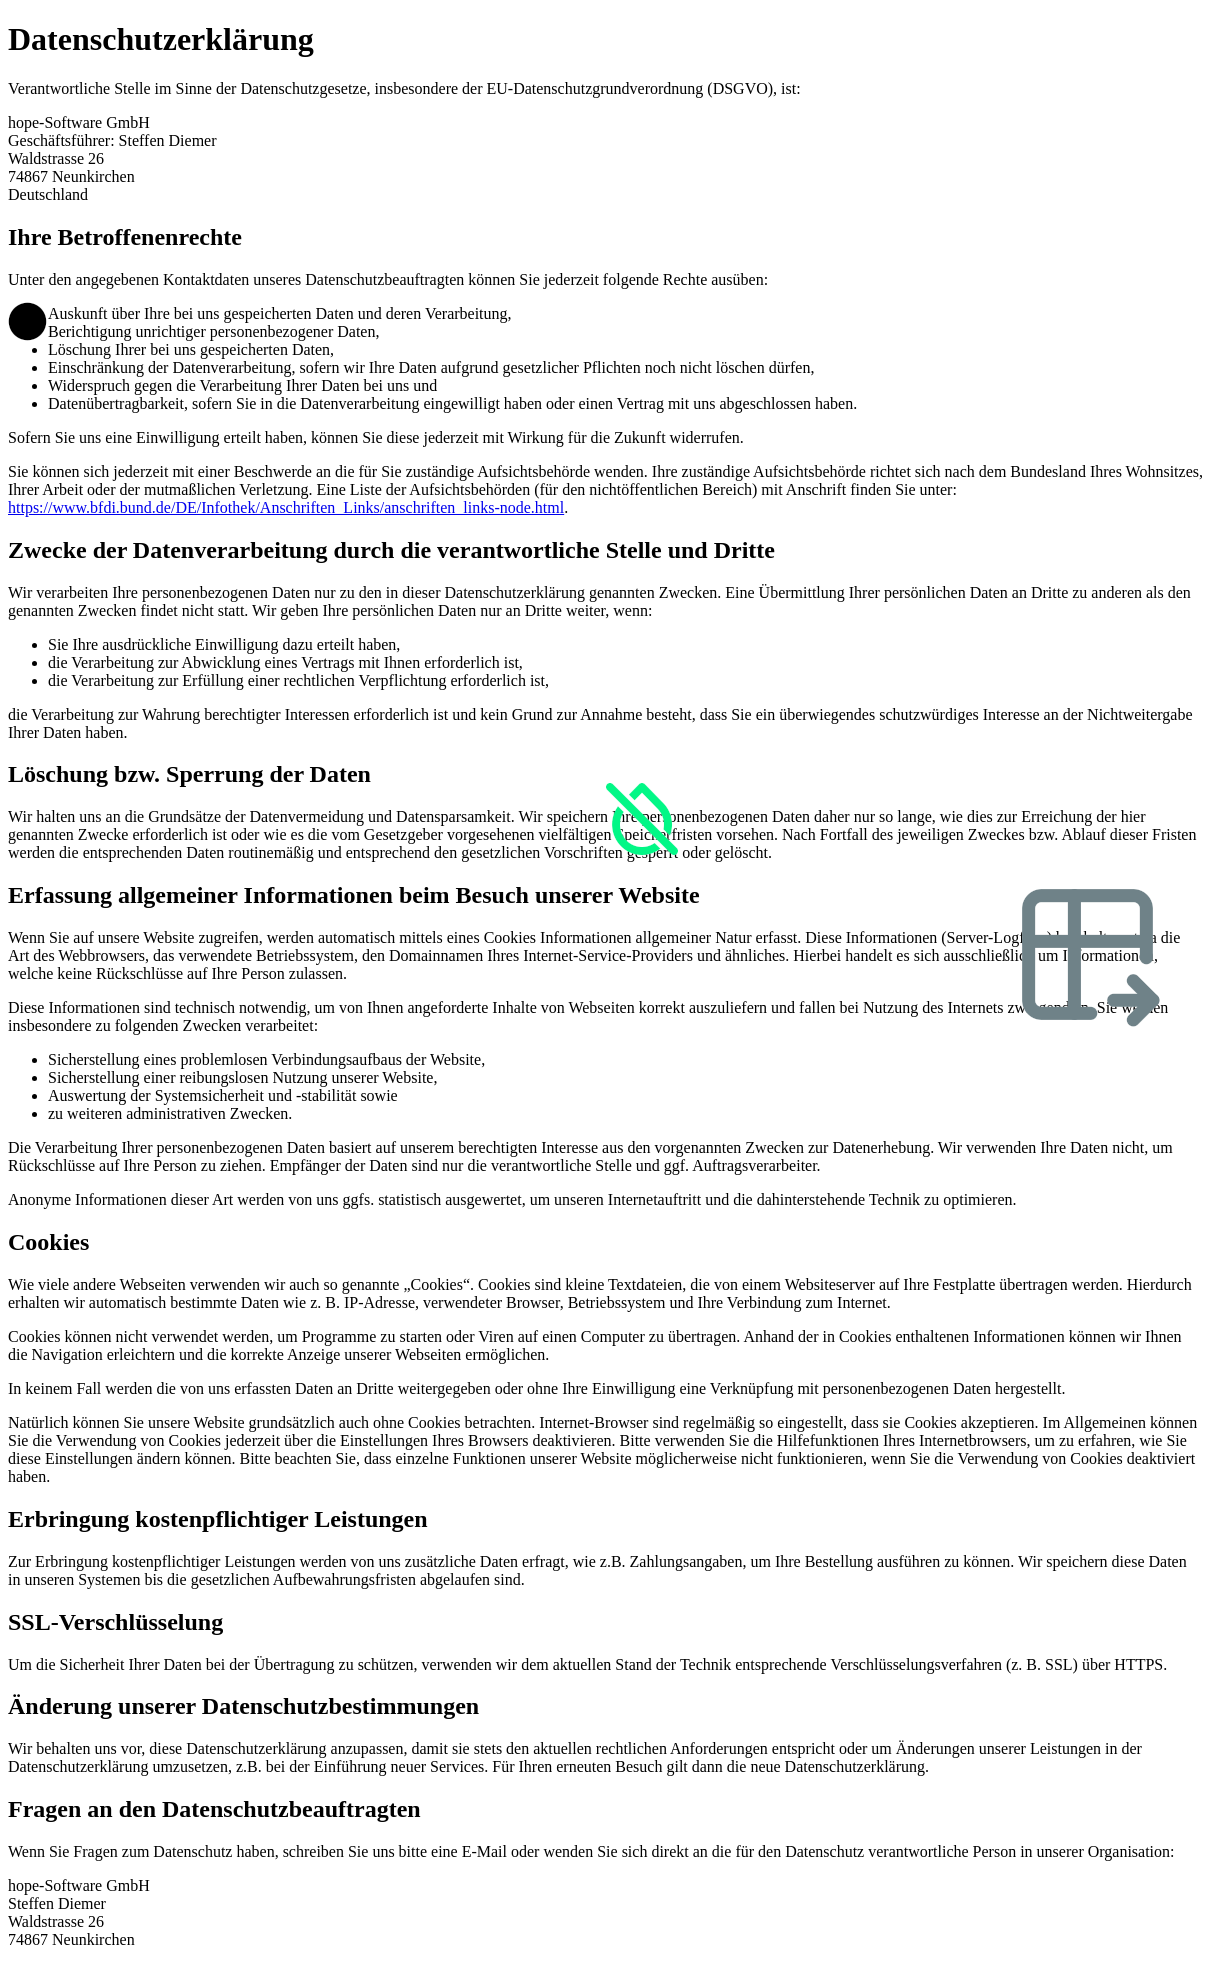  Describe the element at coordinates (642, 819) in the screenshot. I see `disable water or liquid-related features` at that location.